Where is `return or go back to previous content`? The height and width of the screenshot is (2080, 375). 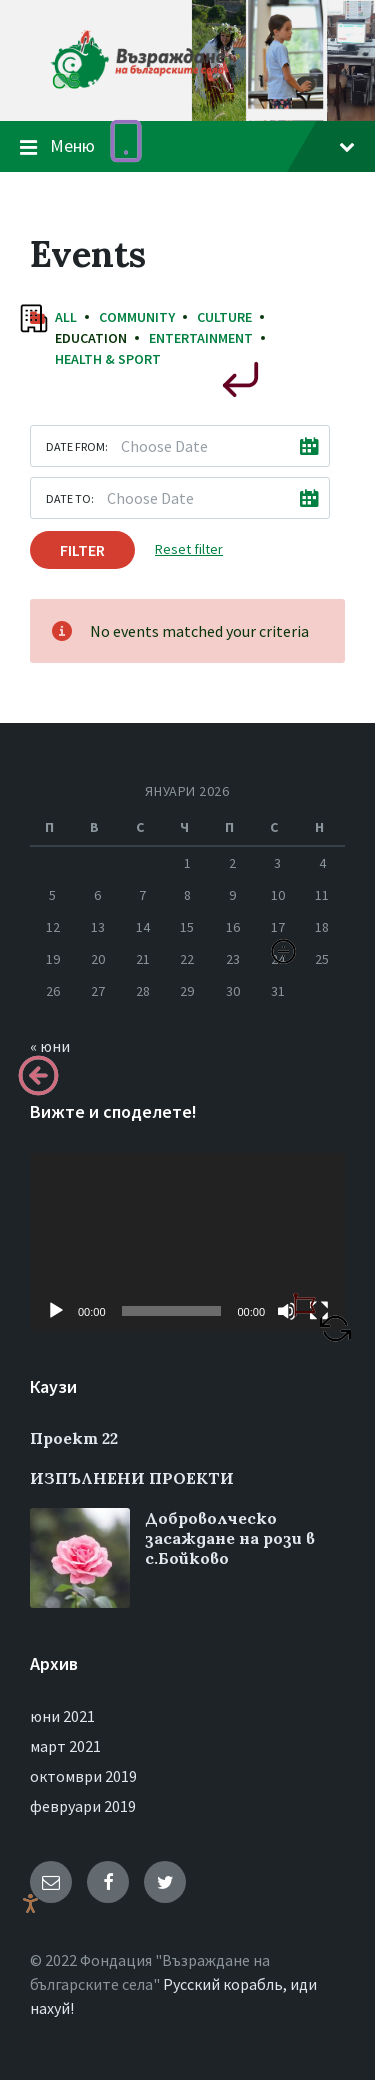 return or go back to previous content is located at coordinates (240, 379).